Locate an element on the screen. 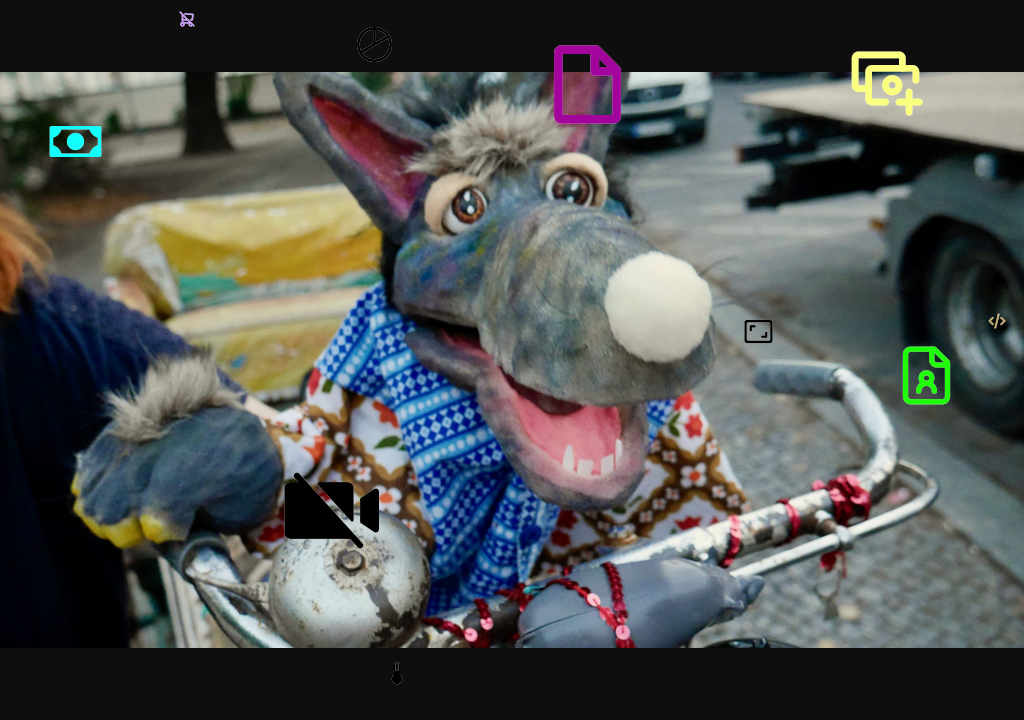 The image size is (1024, 720). add funds to your account is located at coordinates (885, 78).